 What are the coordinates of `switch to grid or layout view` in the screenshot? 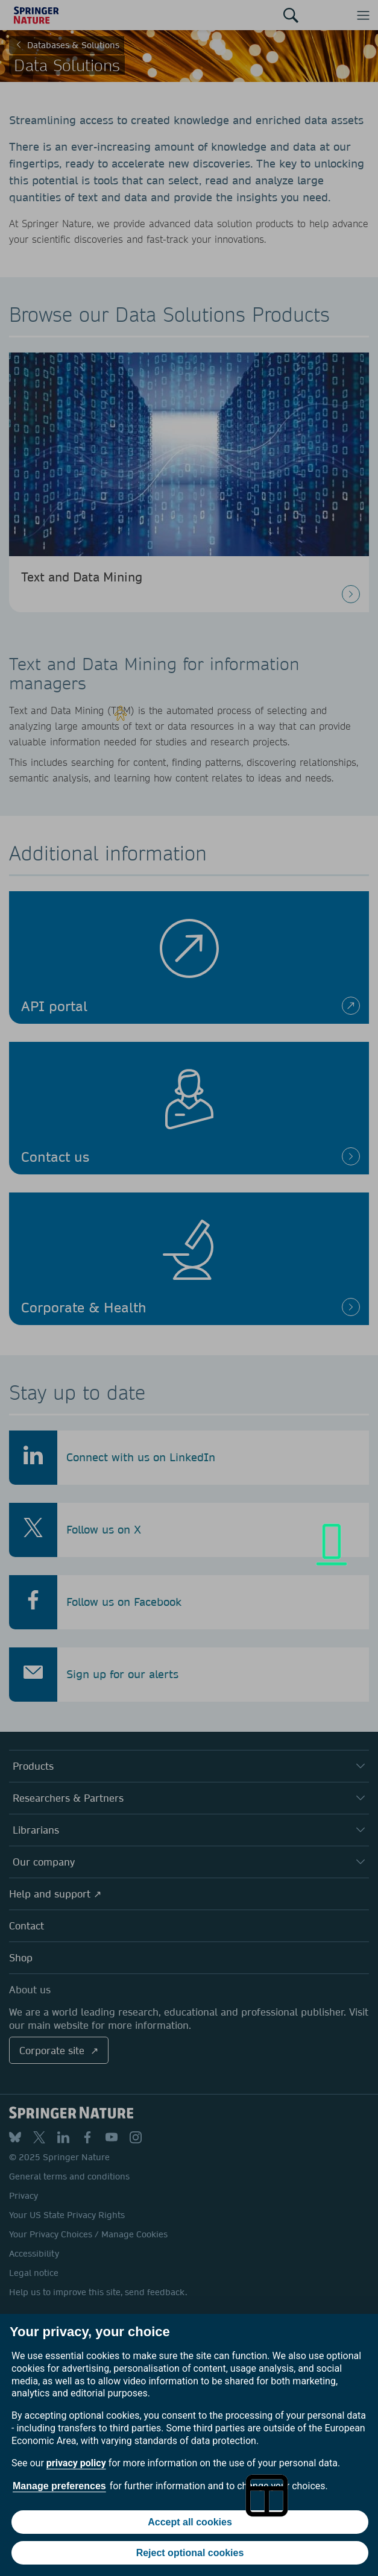 It's located at (266, 2495).